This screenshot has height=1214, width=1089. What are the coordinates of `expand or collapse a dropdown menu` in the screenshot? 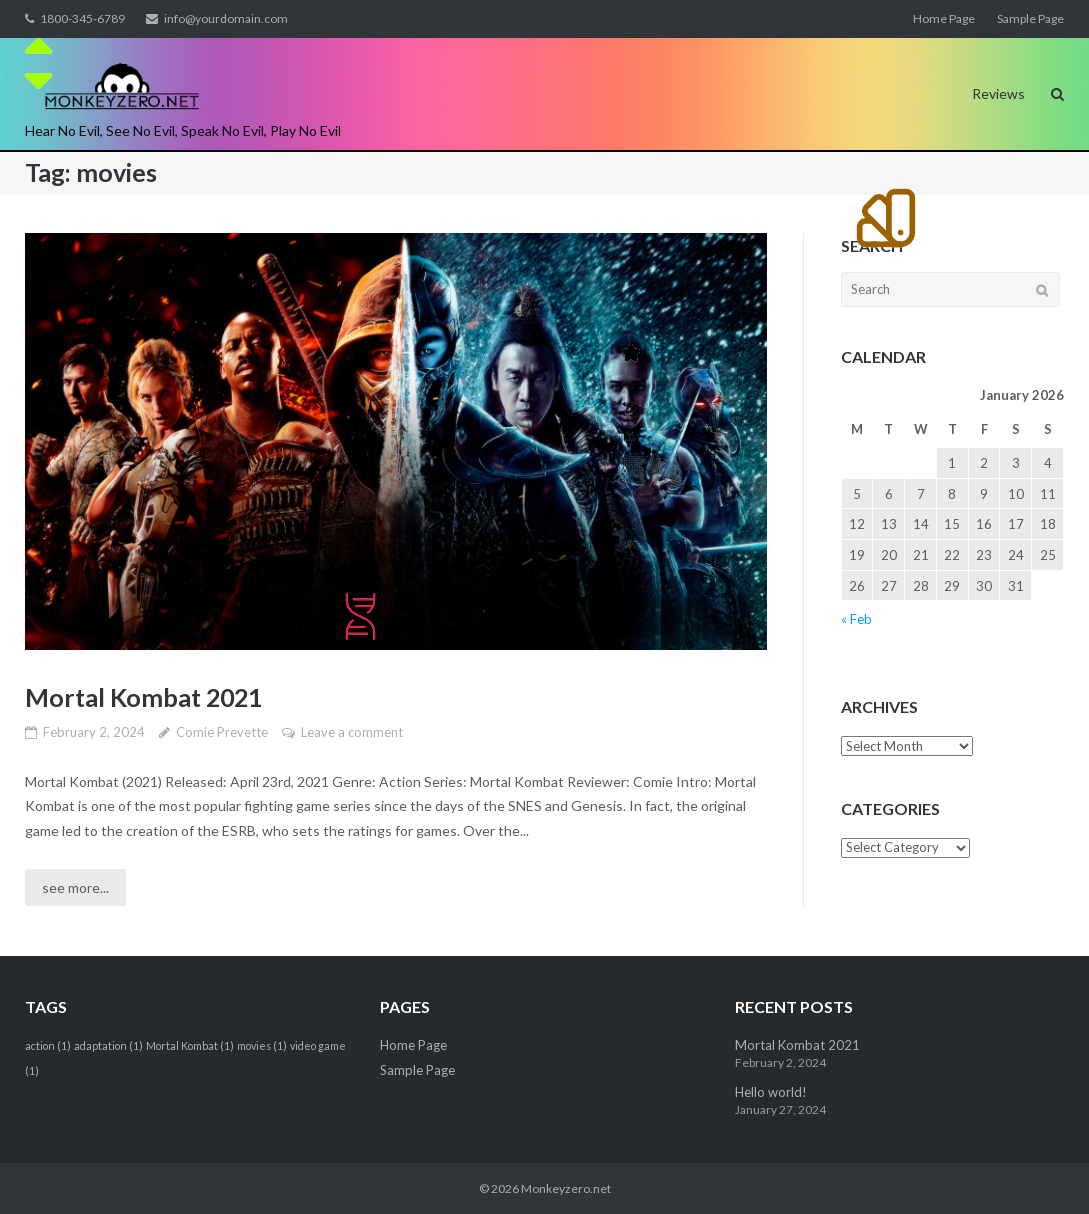 It's located at (38, 63).